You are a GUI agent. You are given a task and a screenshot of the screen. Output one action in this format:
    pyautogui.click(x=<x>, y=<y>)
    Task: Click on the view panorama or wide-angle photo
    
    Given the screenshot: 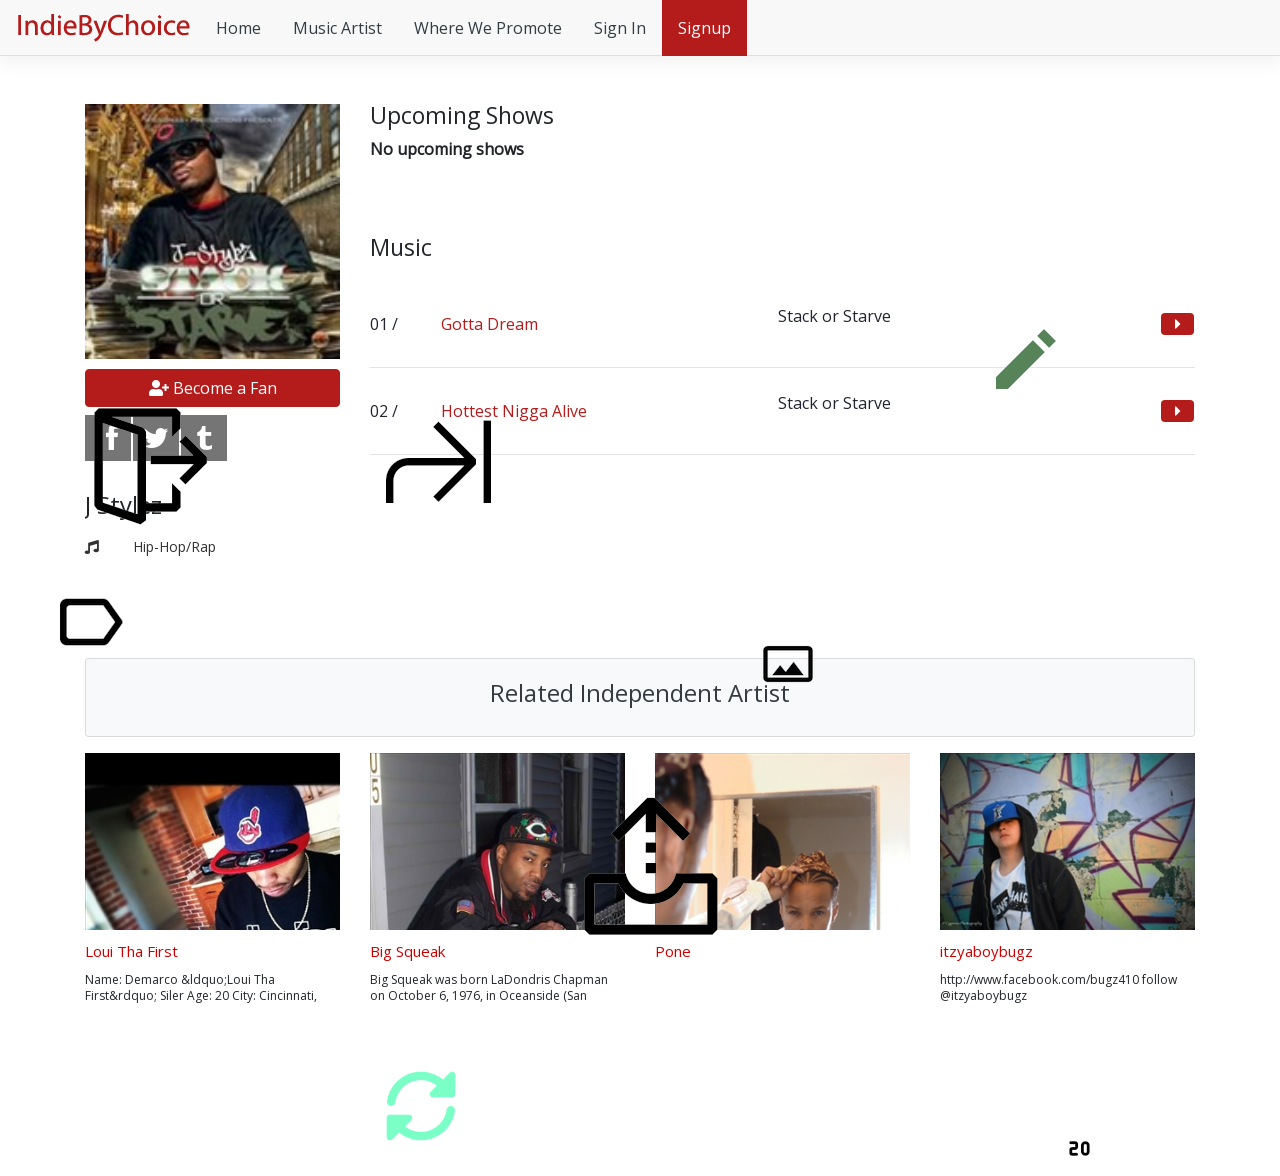 What is the action you would take?
    pyautogui.click(x=788, y=664)
    